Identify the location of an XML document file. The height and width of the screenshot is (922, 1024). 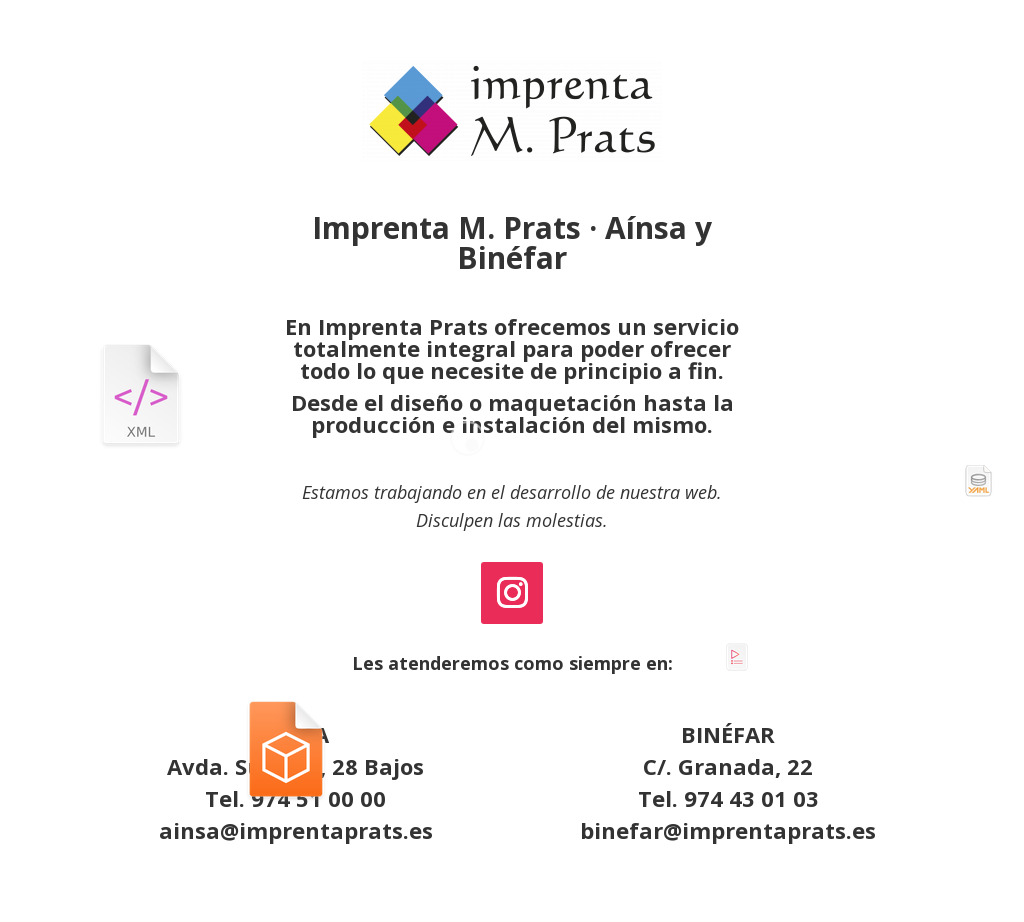
(141, 396).